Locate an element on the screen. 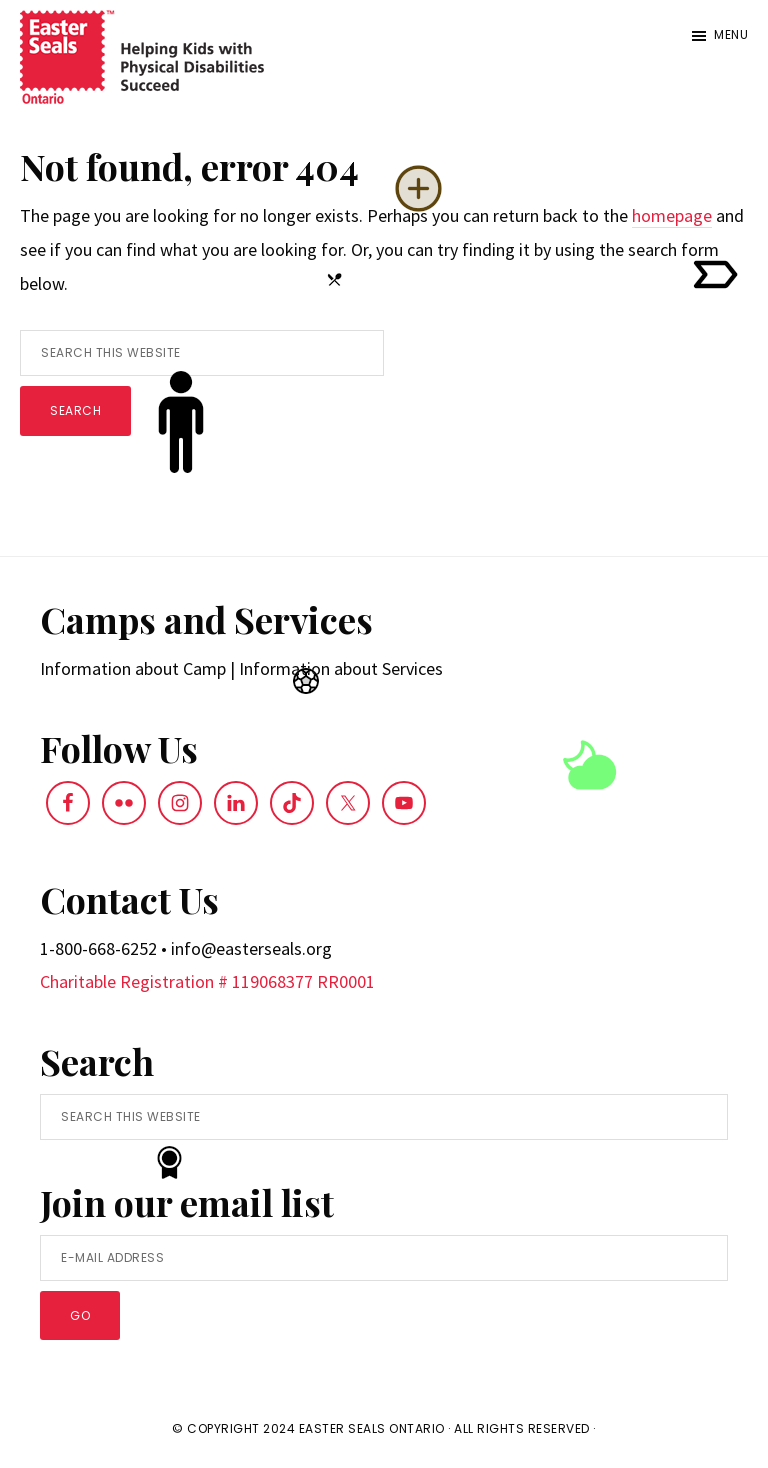 This screenshot has width=768, height=1468. mark item as important is located at coordinates (714, 274).